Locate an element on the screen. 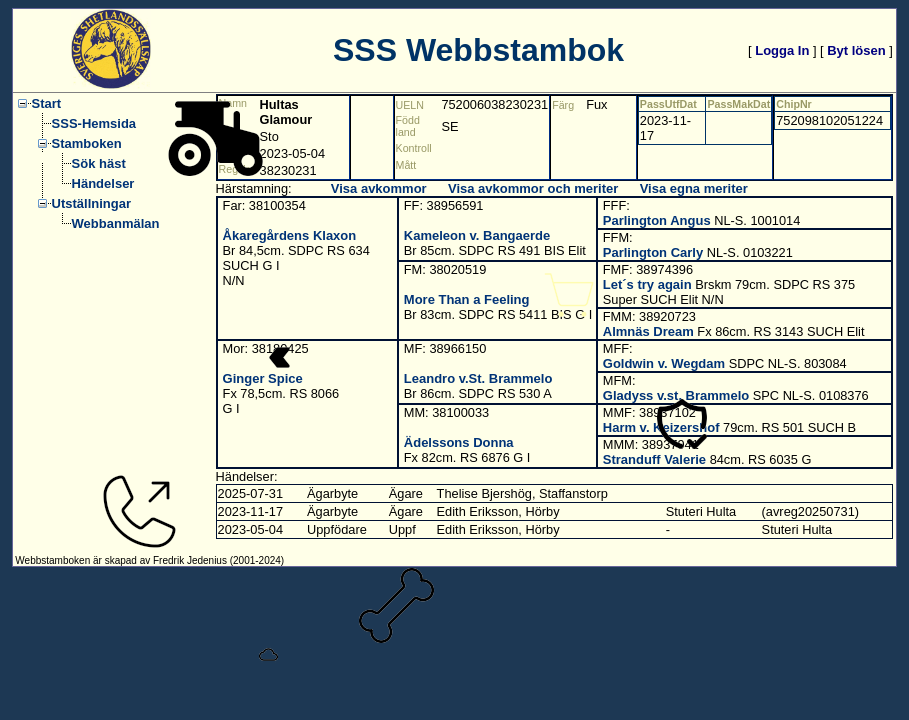 The image size is (909, 720). view your shopping cart is located at coordinates (570, 295).